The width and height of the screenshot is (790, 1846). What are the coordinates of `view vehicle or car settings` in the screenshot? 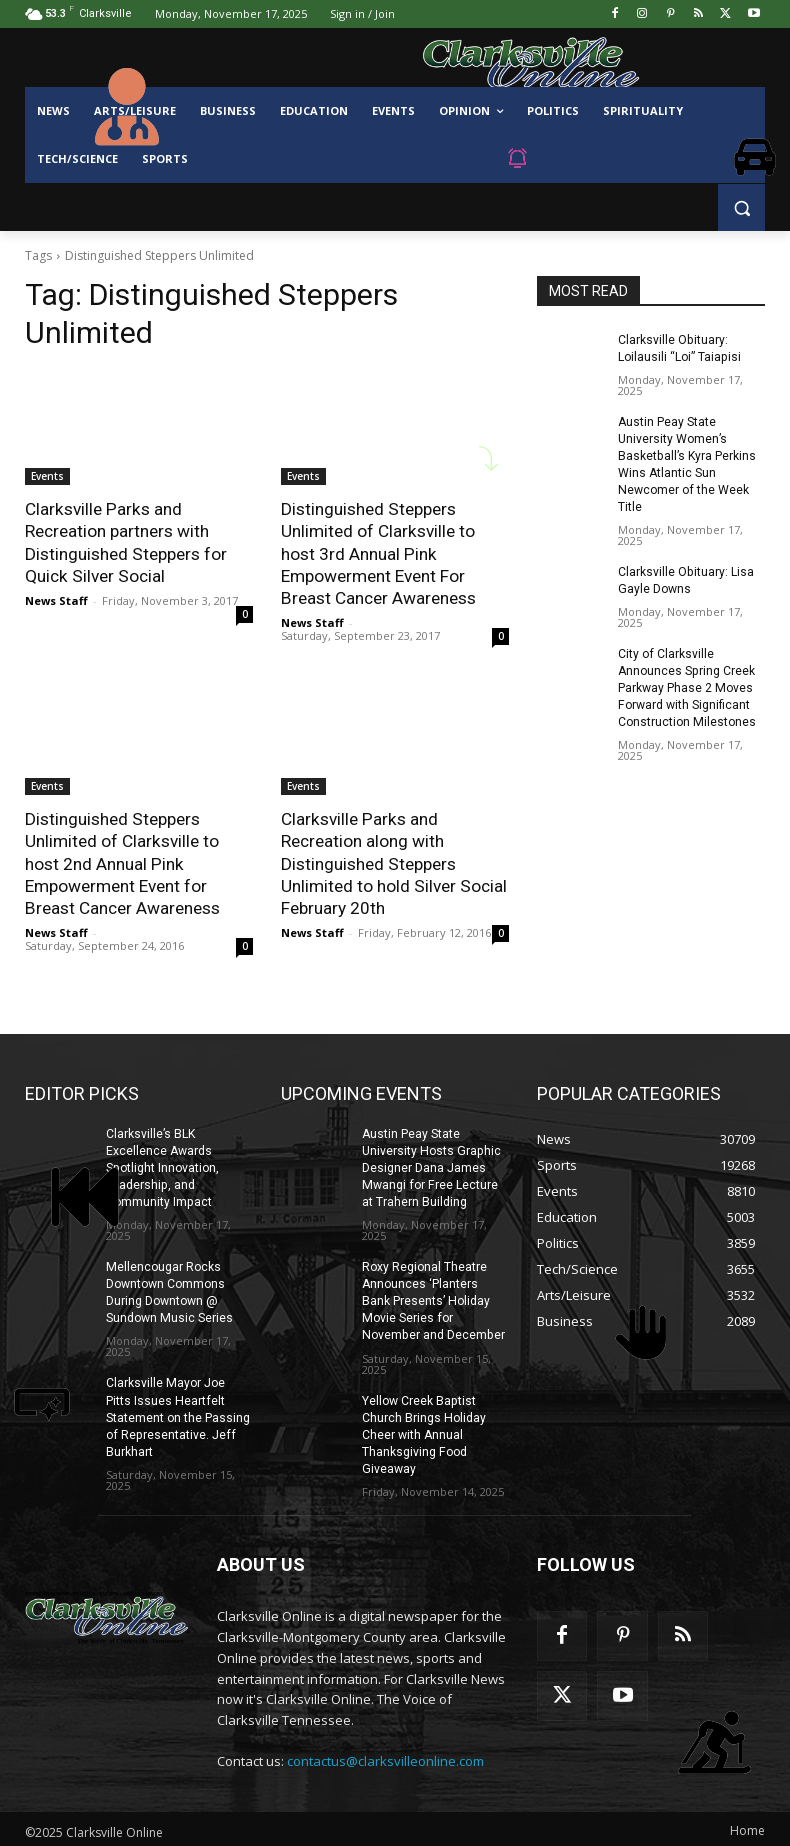 It's located at (755, 157).